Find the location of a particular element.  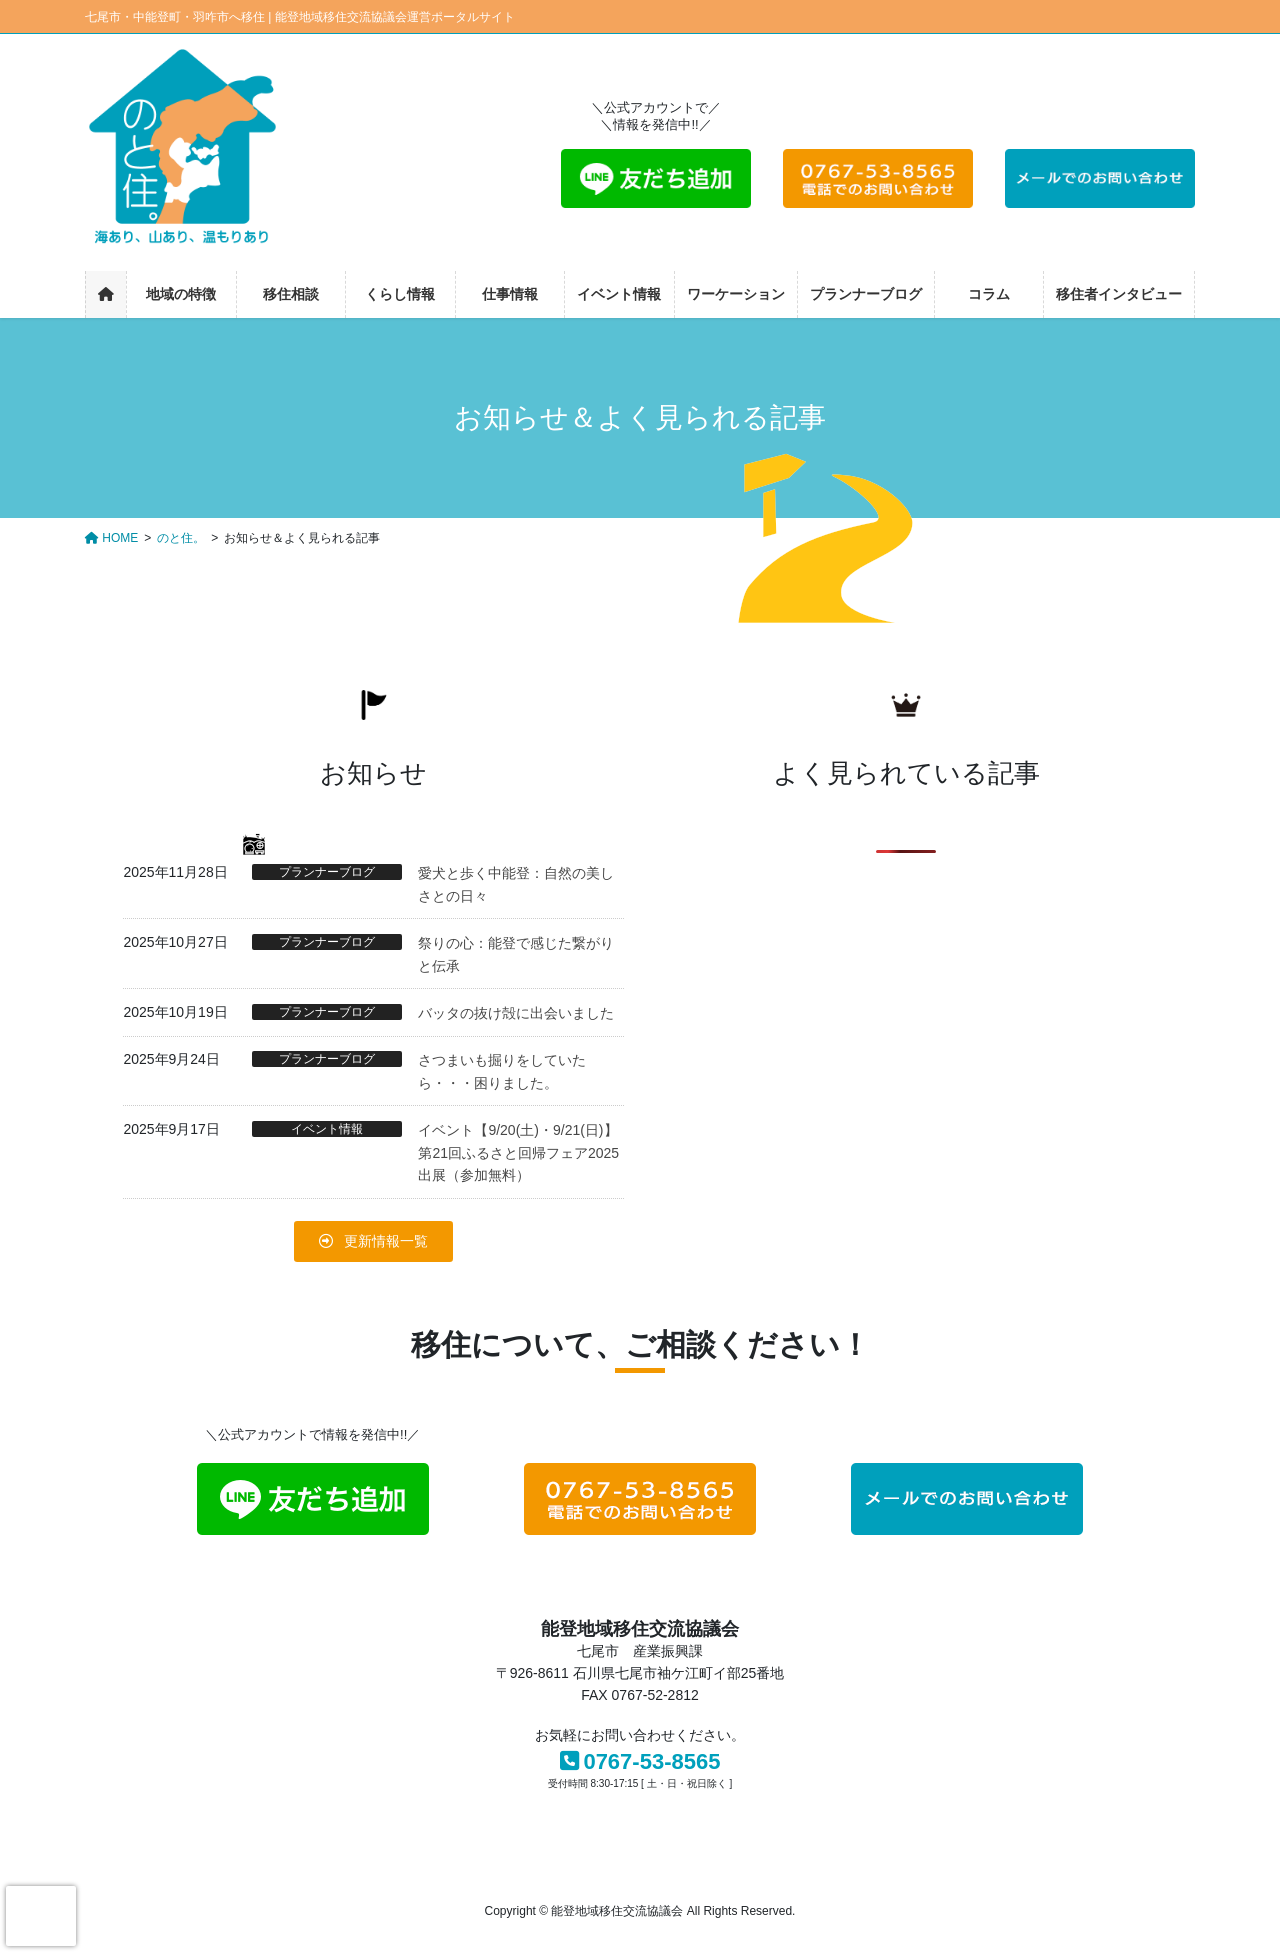

select a hobbit hole or underground dwelling in a fantasy game is located at coordinates (254, 844).